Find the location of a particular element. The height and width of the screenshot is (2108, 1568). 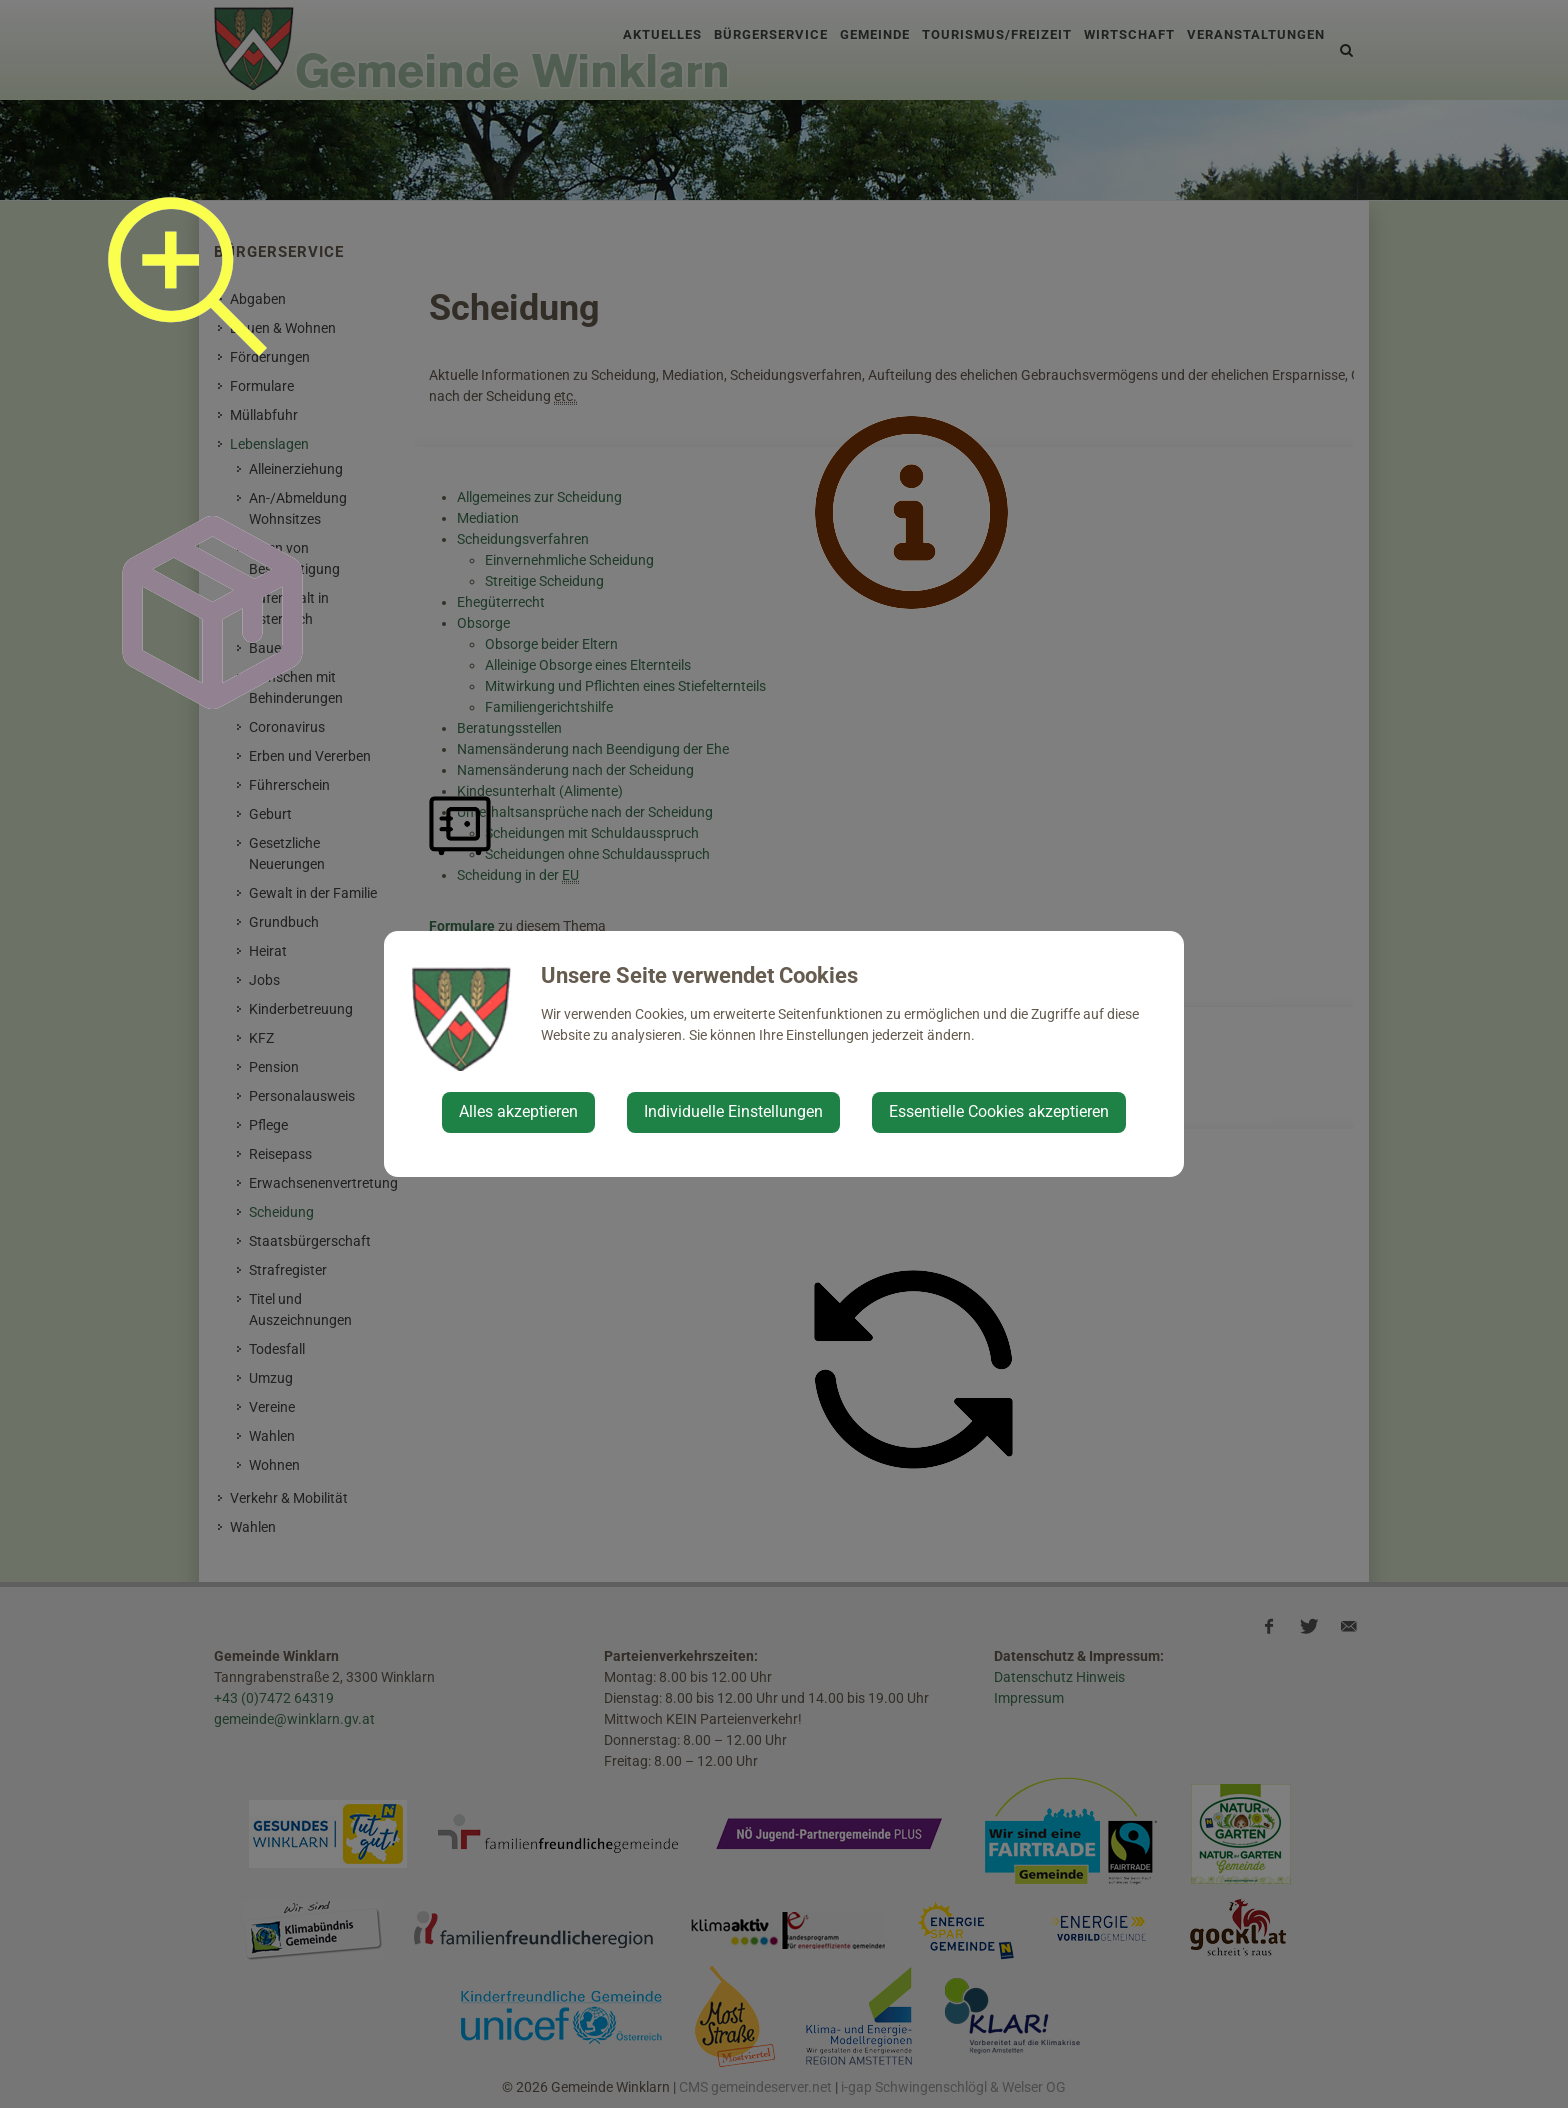

sync or refresh content is located at coordinates (913, 1369).